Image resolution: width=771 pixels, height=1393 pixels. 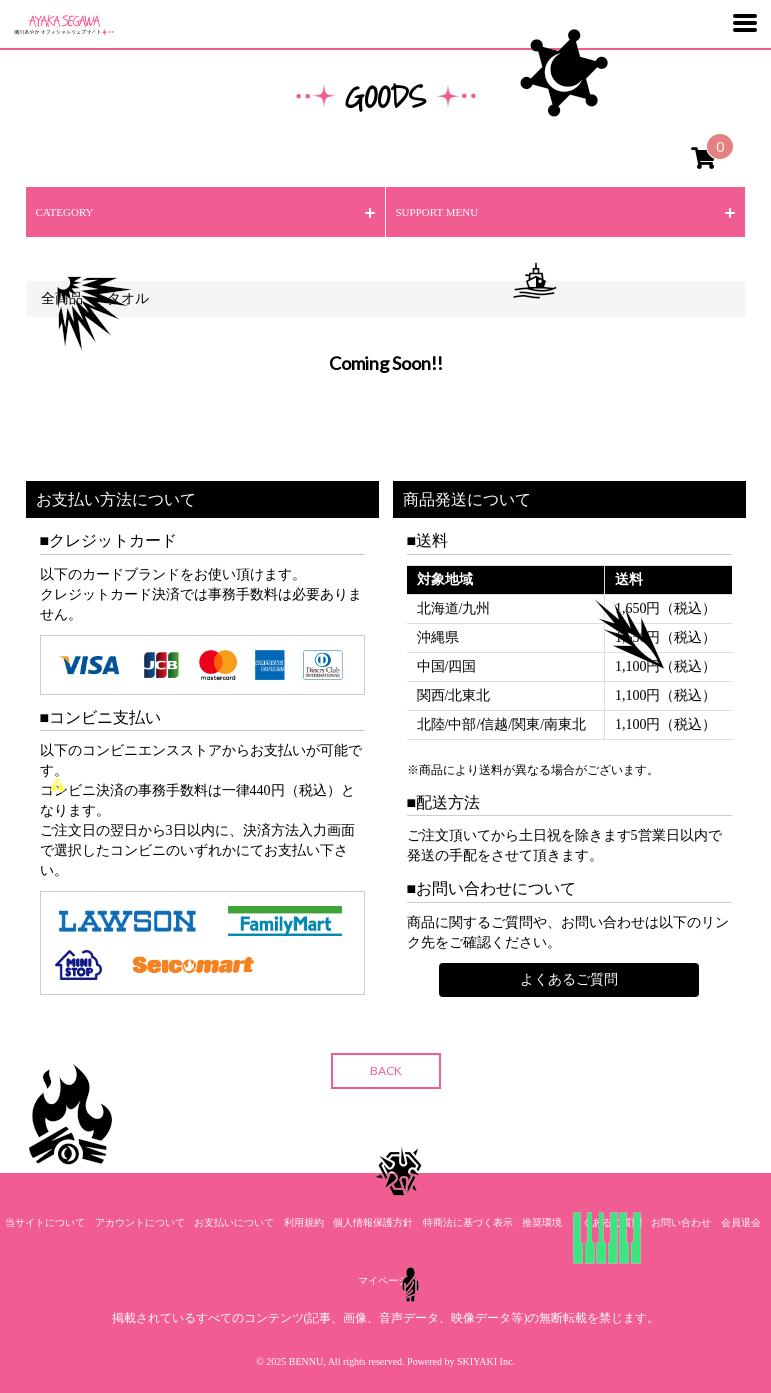 What do you see at coordinates (607, 1238) in the screenshot?
I see `open piano or keyboard instrument` at bounding box center [607, 1238].